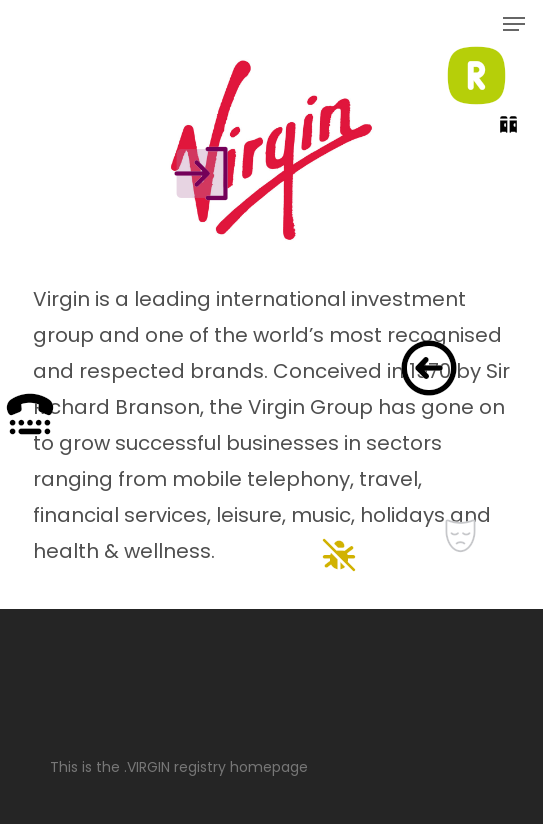  What do you see at coordinates (30, 414) in the screenshot?
I see `enable tty/tdd accessibility for hearing-impaired calls` at bounding box center [30, 414].